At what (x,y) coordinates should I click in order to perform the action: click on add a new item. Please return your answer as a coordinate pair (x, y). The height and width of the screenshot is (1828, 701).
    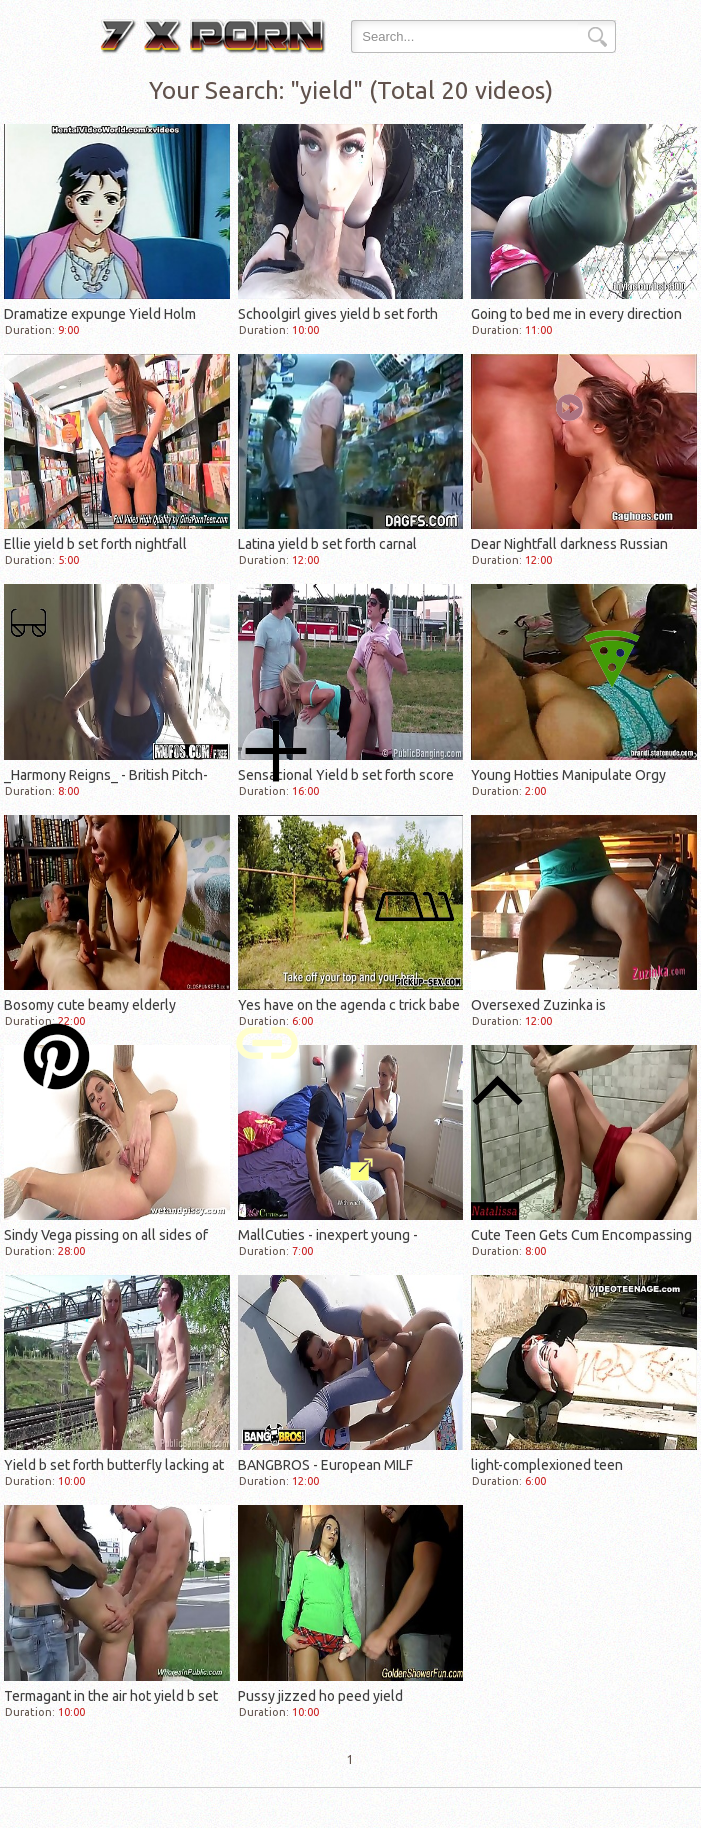
    Looking at the image, I should click on (276, 751).